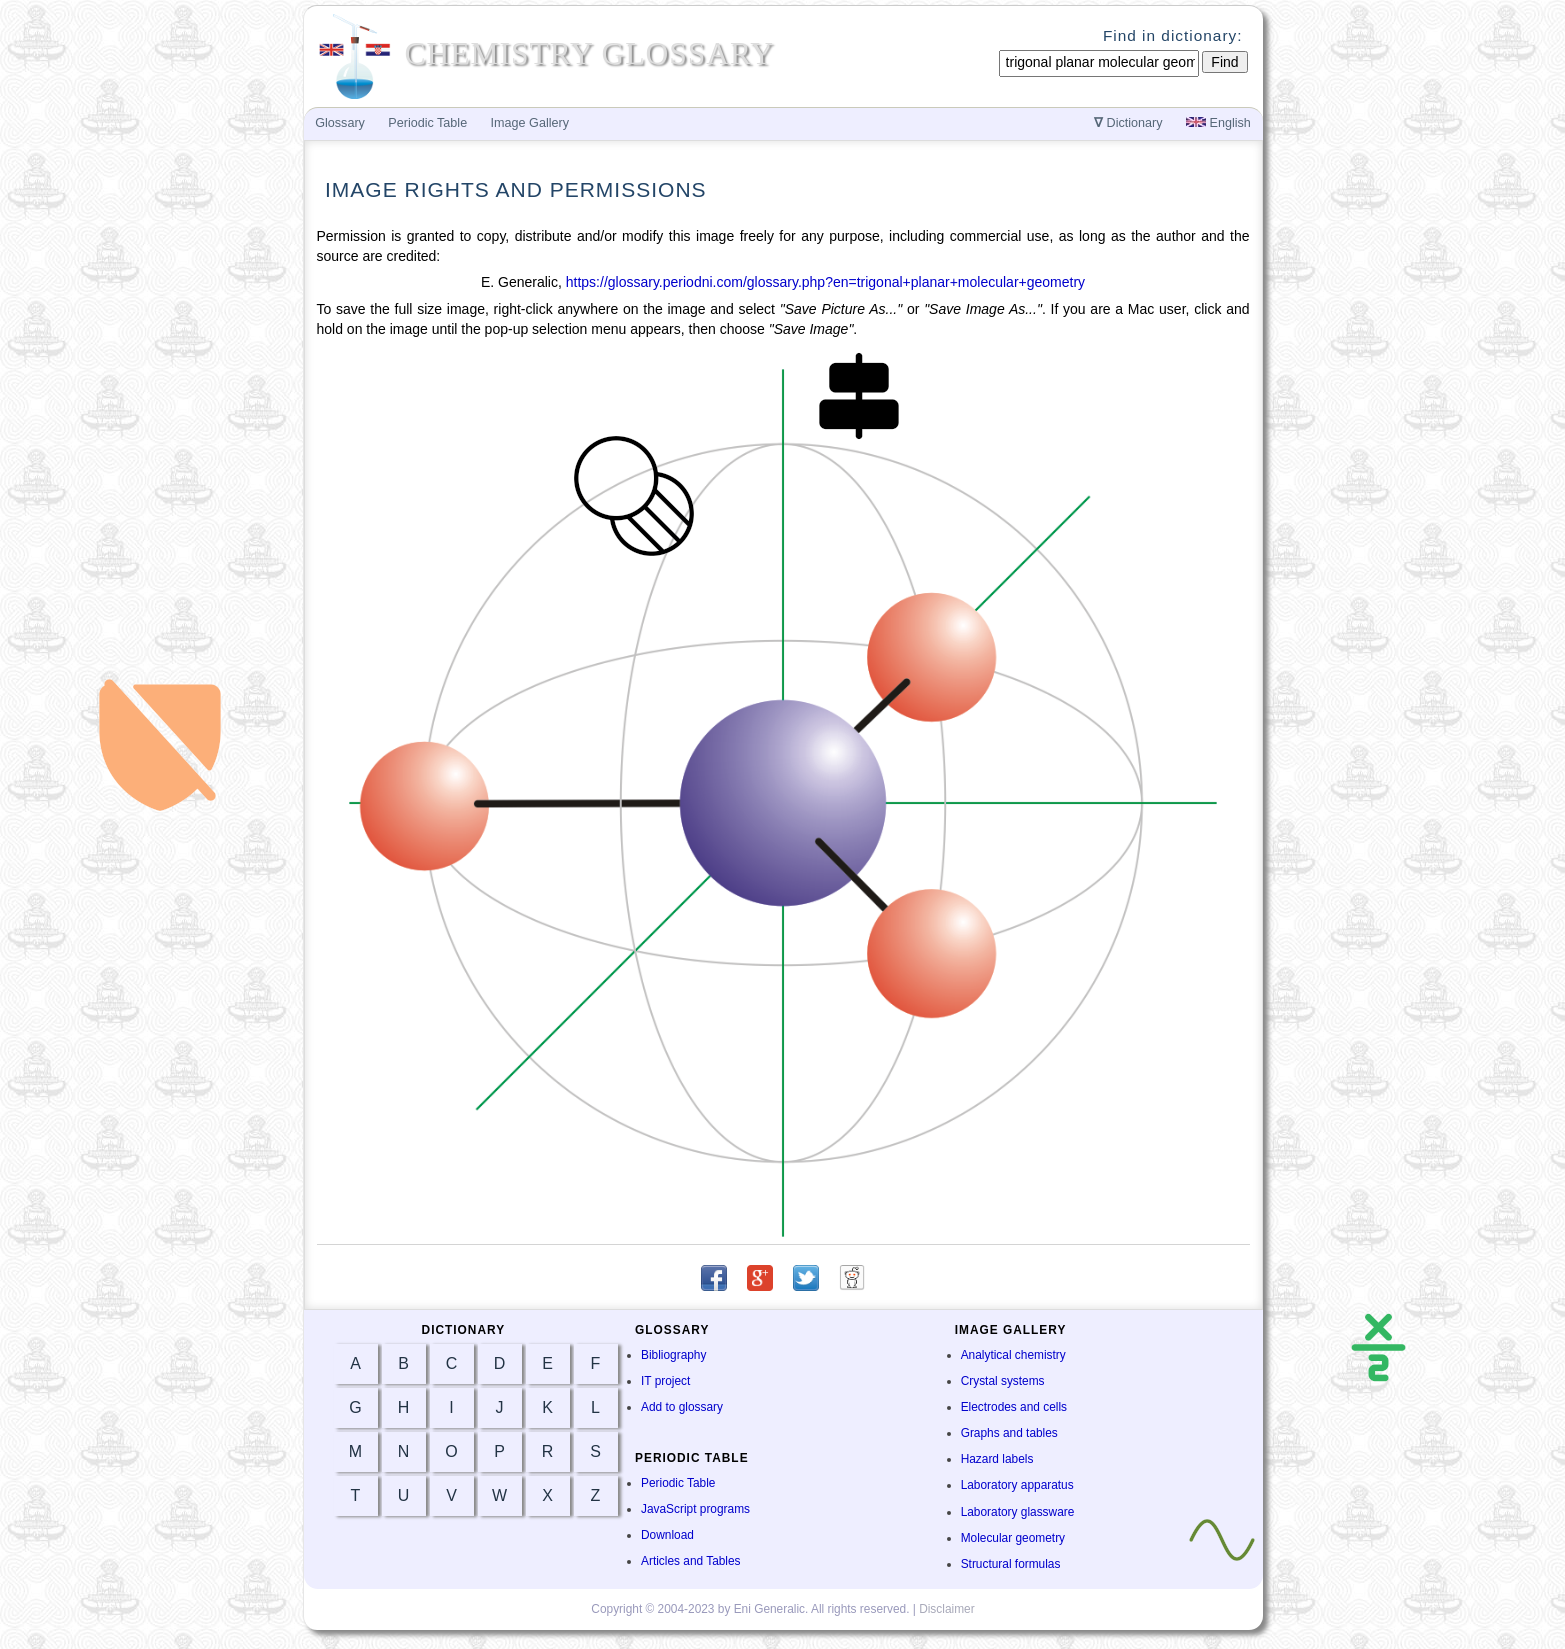 The width and height of the screenshot is (1565, 1649). I want to click on subtract or remove a shape from selection, so click(634, 496).